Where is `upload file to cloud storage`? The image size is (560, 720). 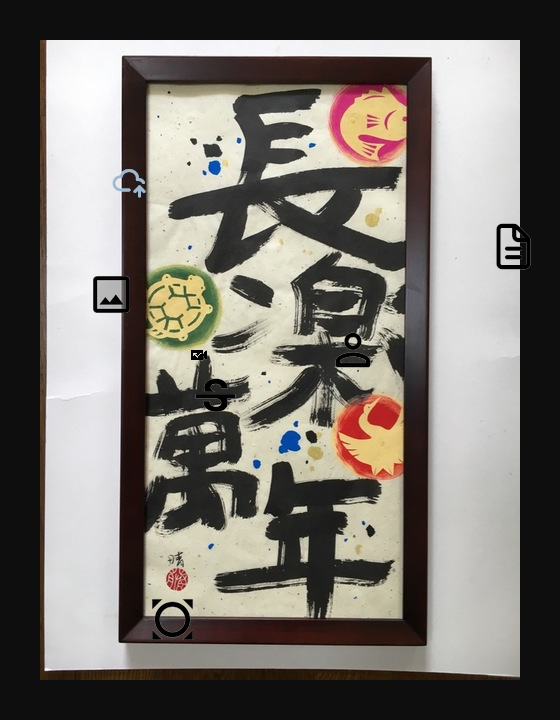
upload file to cloud storage is located at coordinates (129, 181).